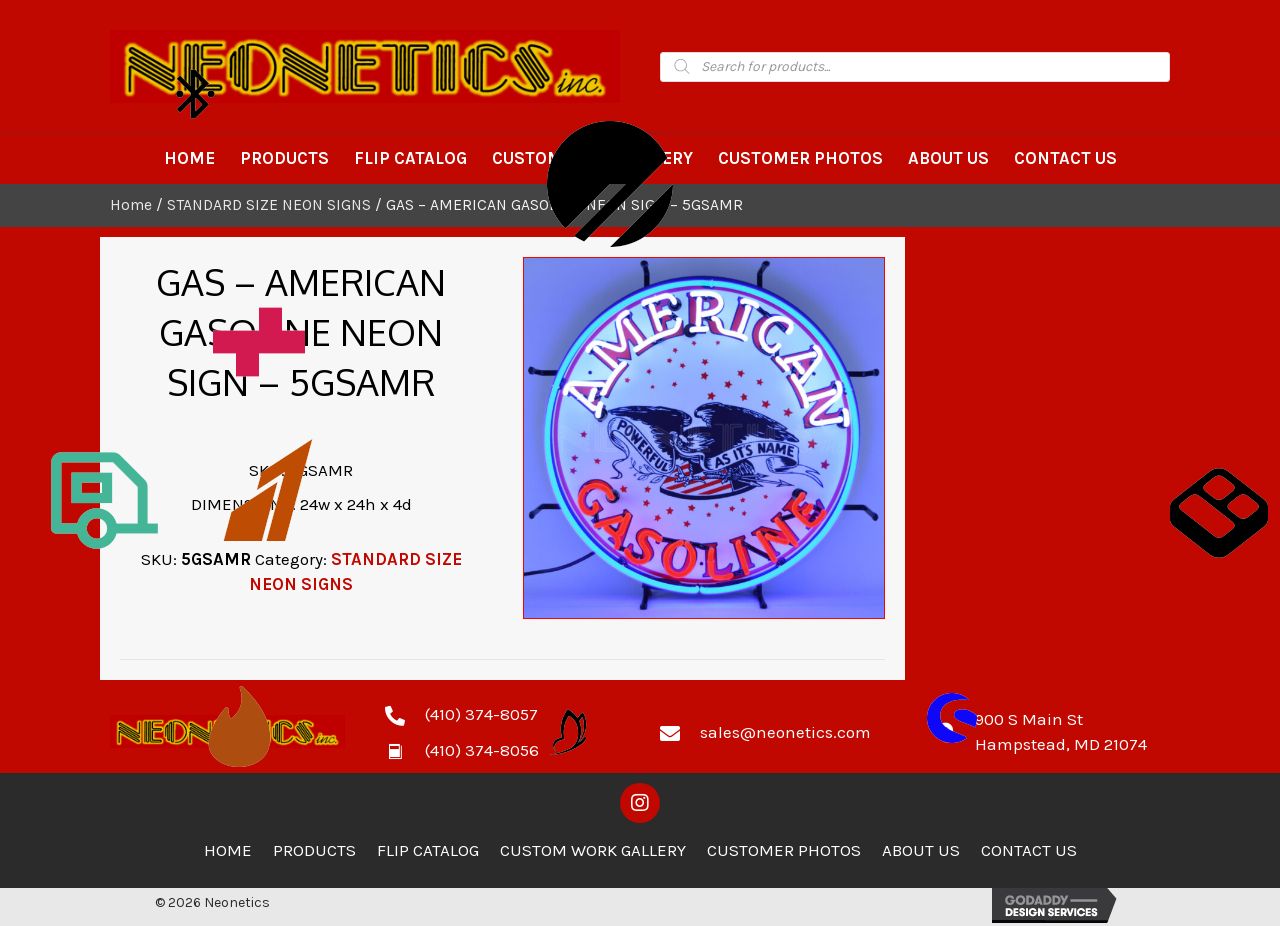  What do you see at coordinates (952, 718) in the screenshot?
I see `Shopware e-commerce platform logo` at bounding box center [952, 718].